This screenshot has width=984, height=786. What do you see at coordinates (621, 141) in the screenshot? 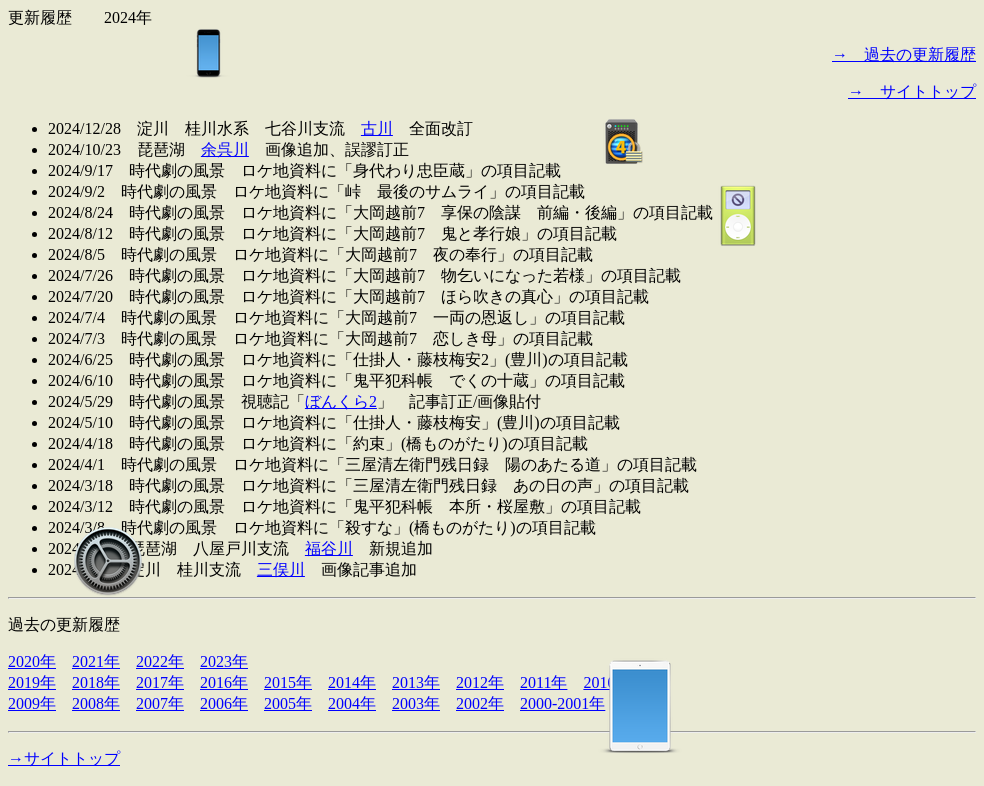
I see `locked RAID 4 storage array` at bounding box center [621, 141].